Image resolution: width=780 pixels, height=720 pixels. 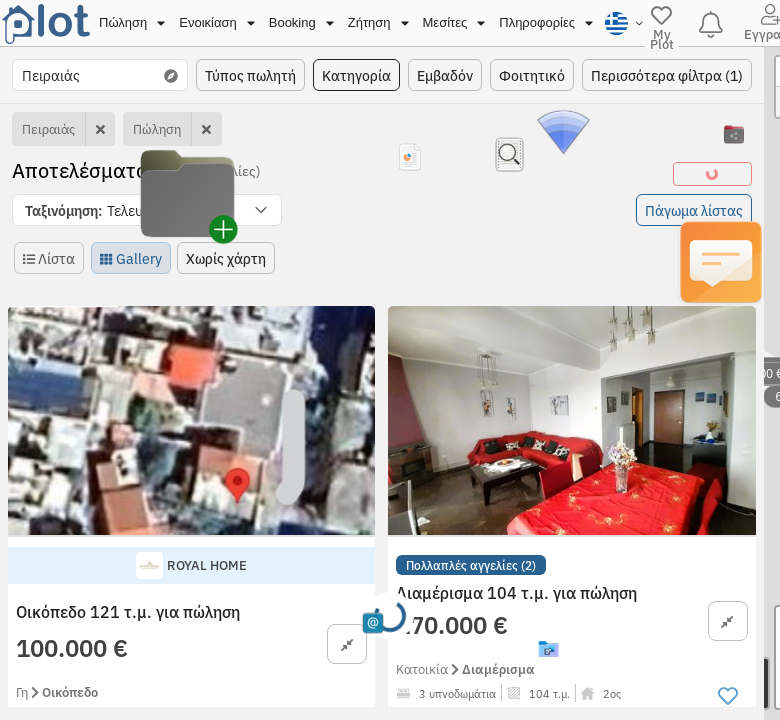 What do you see at coordinates (548, 649) in the screenshot?
I see `folder containing video to image conversion files` at bounding box center [548, 649].